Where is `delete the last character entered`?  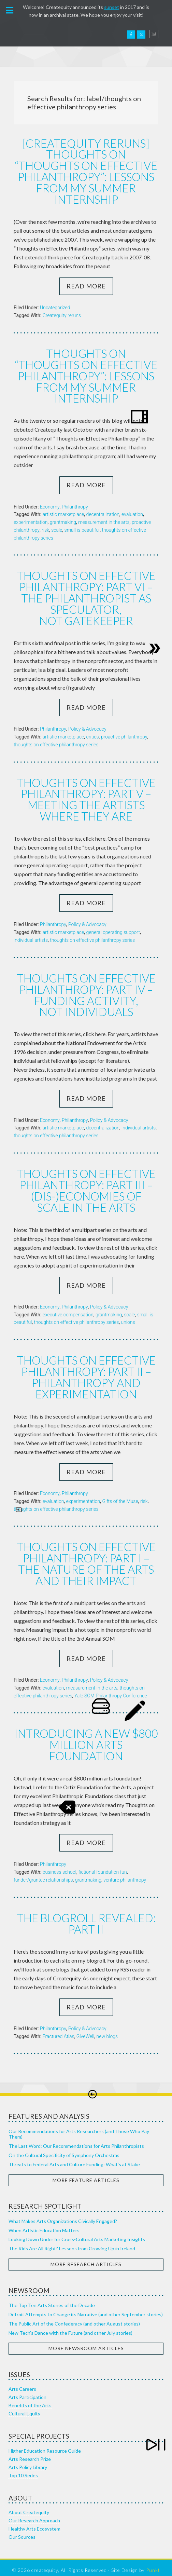
delete the last character entered is located at coordinates (67, 1807).